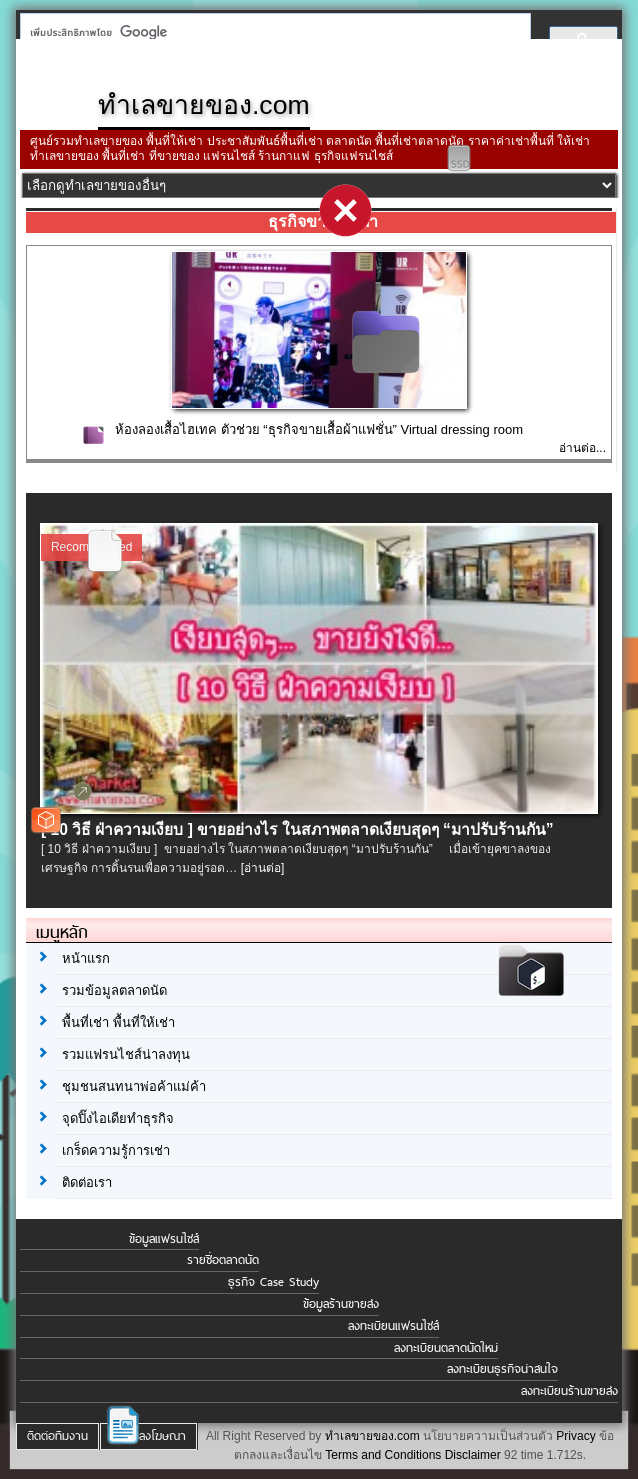  I want to click on indicates a symbolic link or shortcut to another file, so click(82, 791).